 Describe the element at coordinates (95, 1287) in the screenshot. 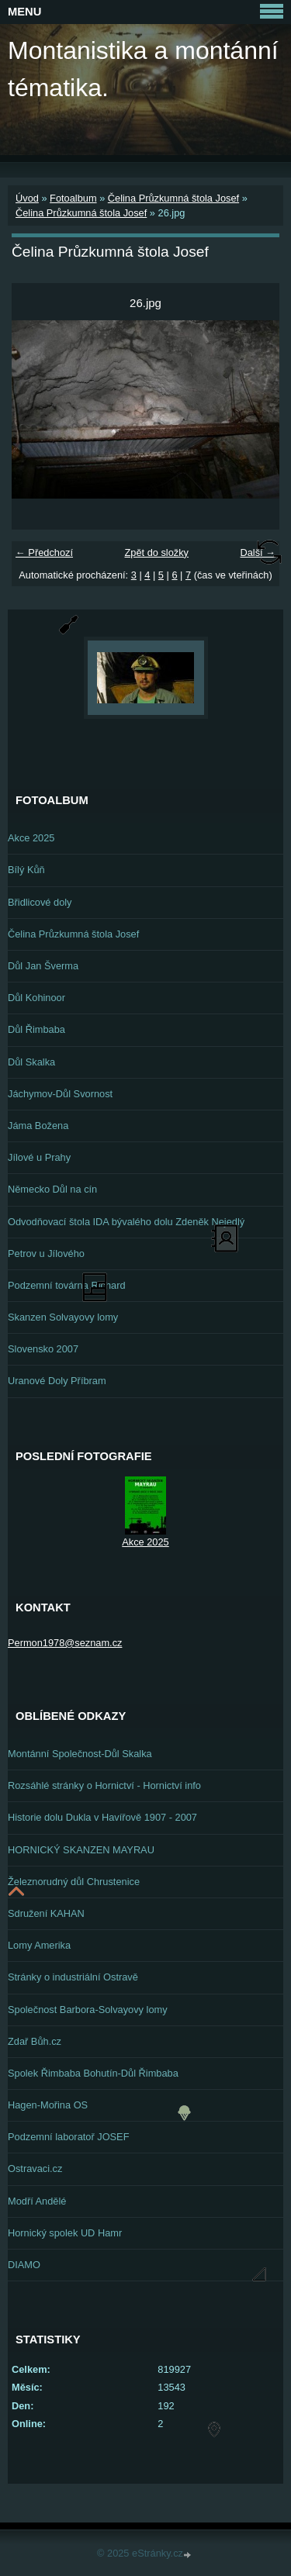

I see `access stairs or stairway directions` at that location.